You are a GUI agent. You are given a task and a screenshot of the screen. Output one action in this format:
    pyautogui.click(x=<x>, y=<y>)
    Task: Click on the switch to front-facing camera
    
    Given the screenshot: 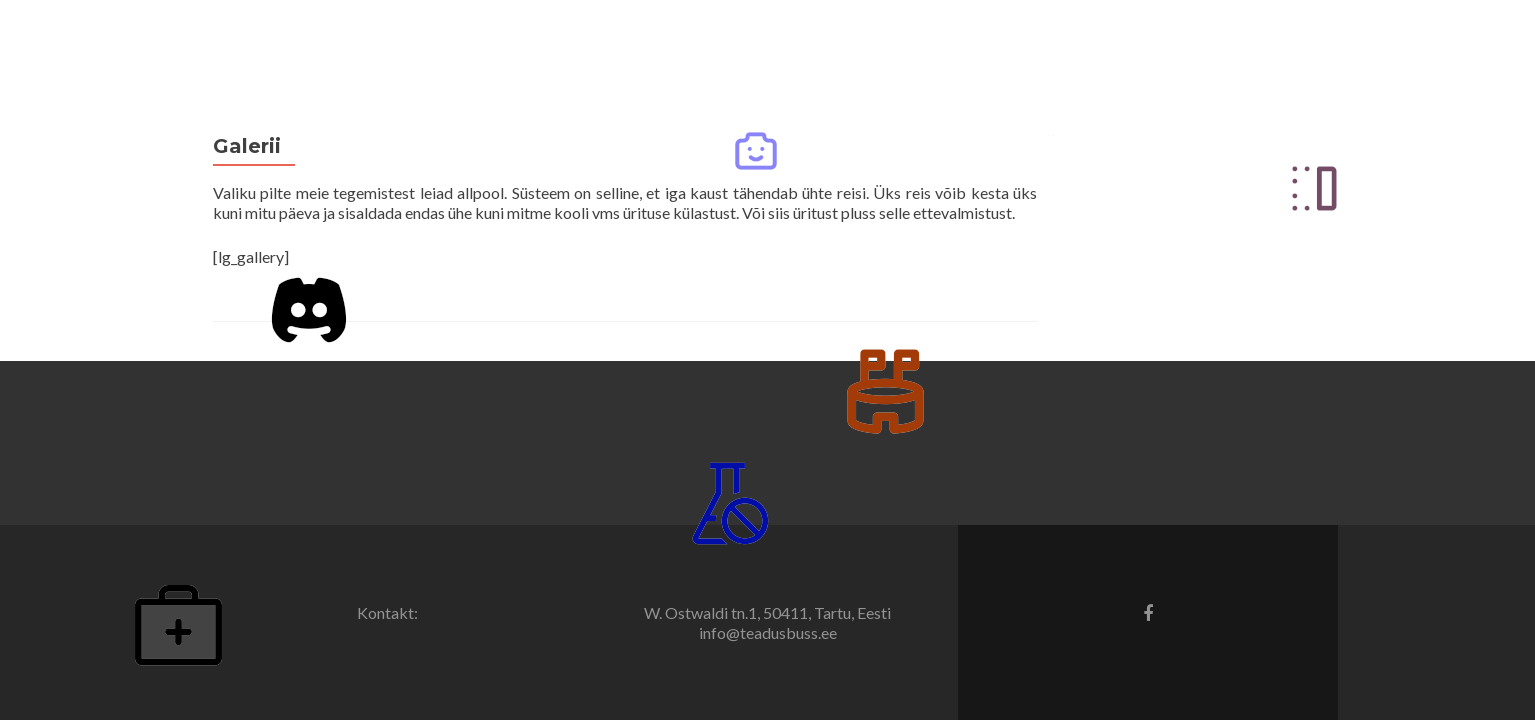 What is the action you would take?
    pyautogui.click(x=756, y=151)
    